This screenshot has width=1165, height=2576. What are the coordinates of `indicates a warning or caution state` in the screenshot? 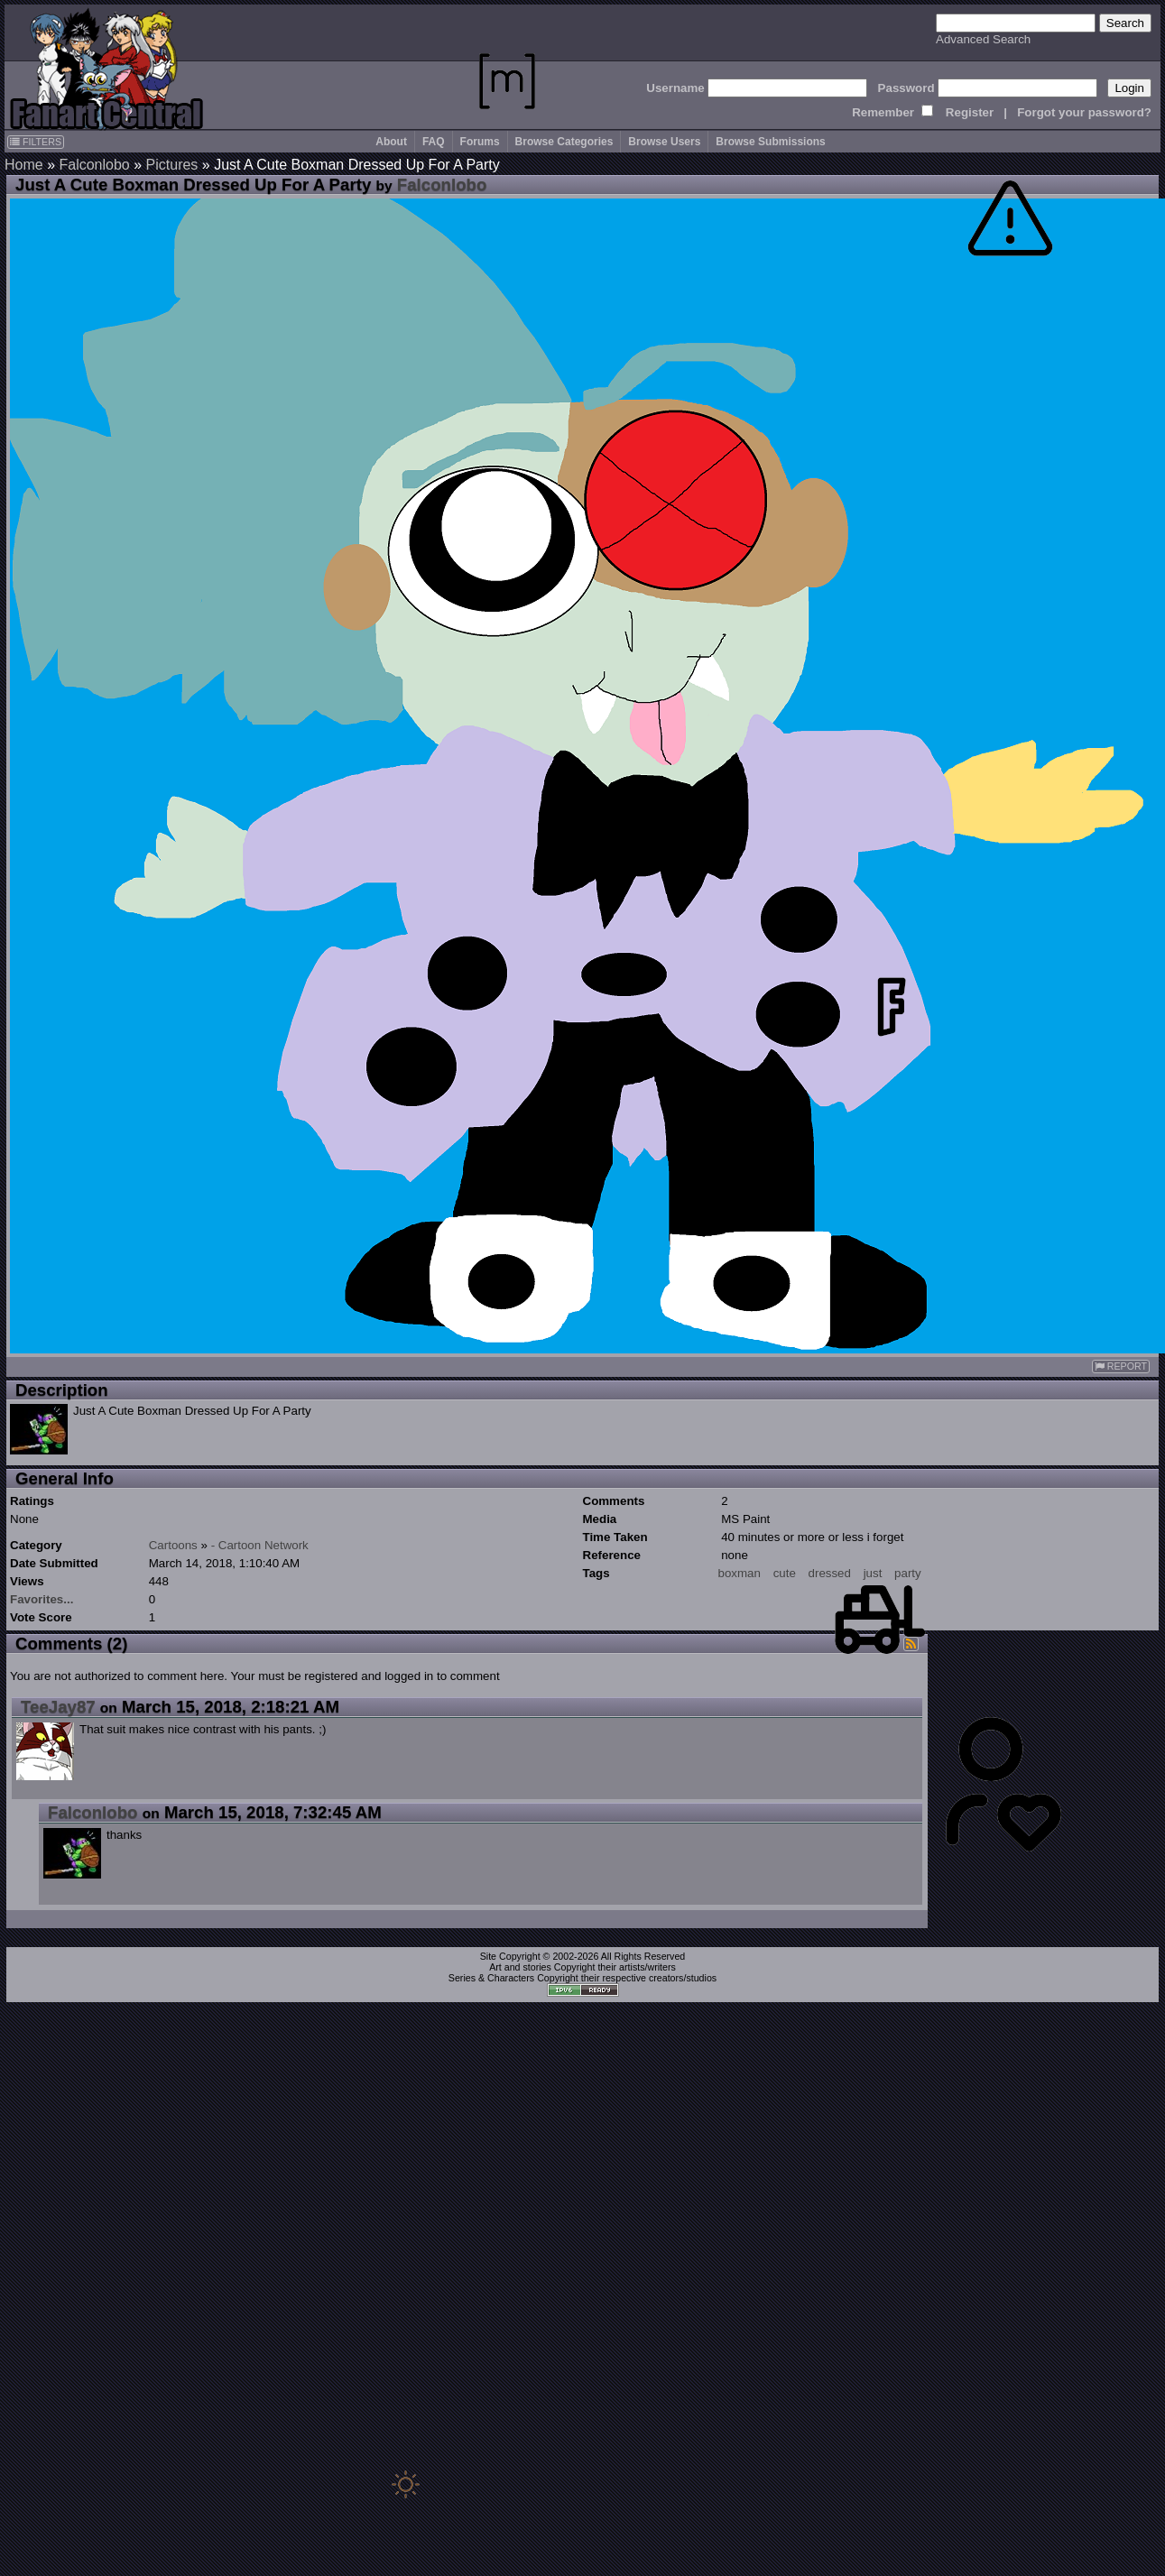 It's located at (1010, 219).